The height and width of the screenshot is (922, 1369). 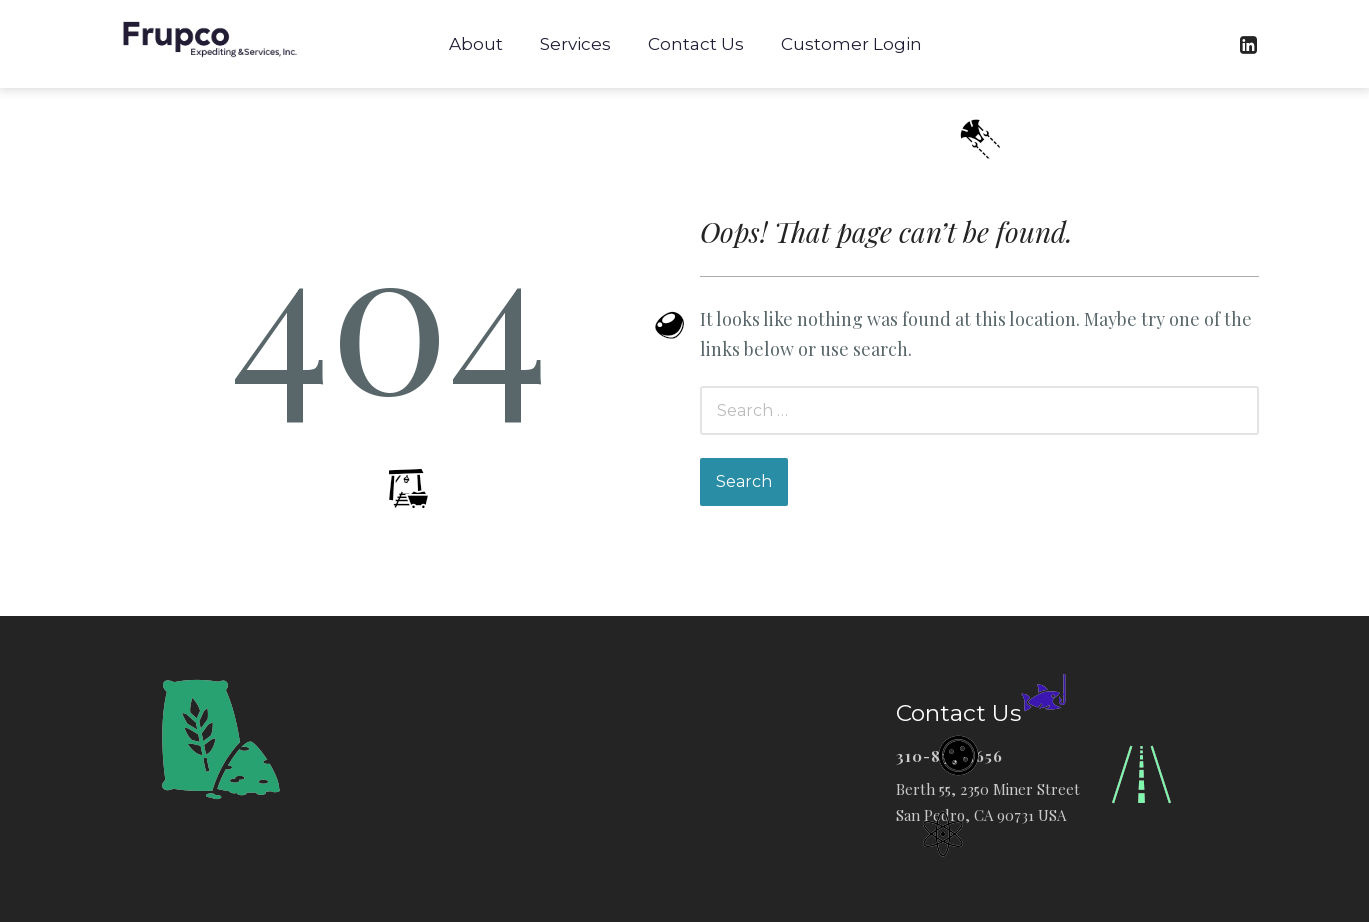 I want to click on hatch or incubate a creature in gameplay, so click(x=669, y=325).